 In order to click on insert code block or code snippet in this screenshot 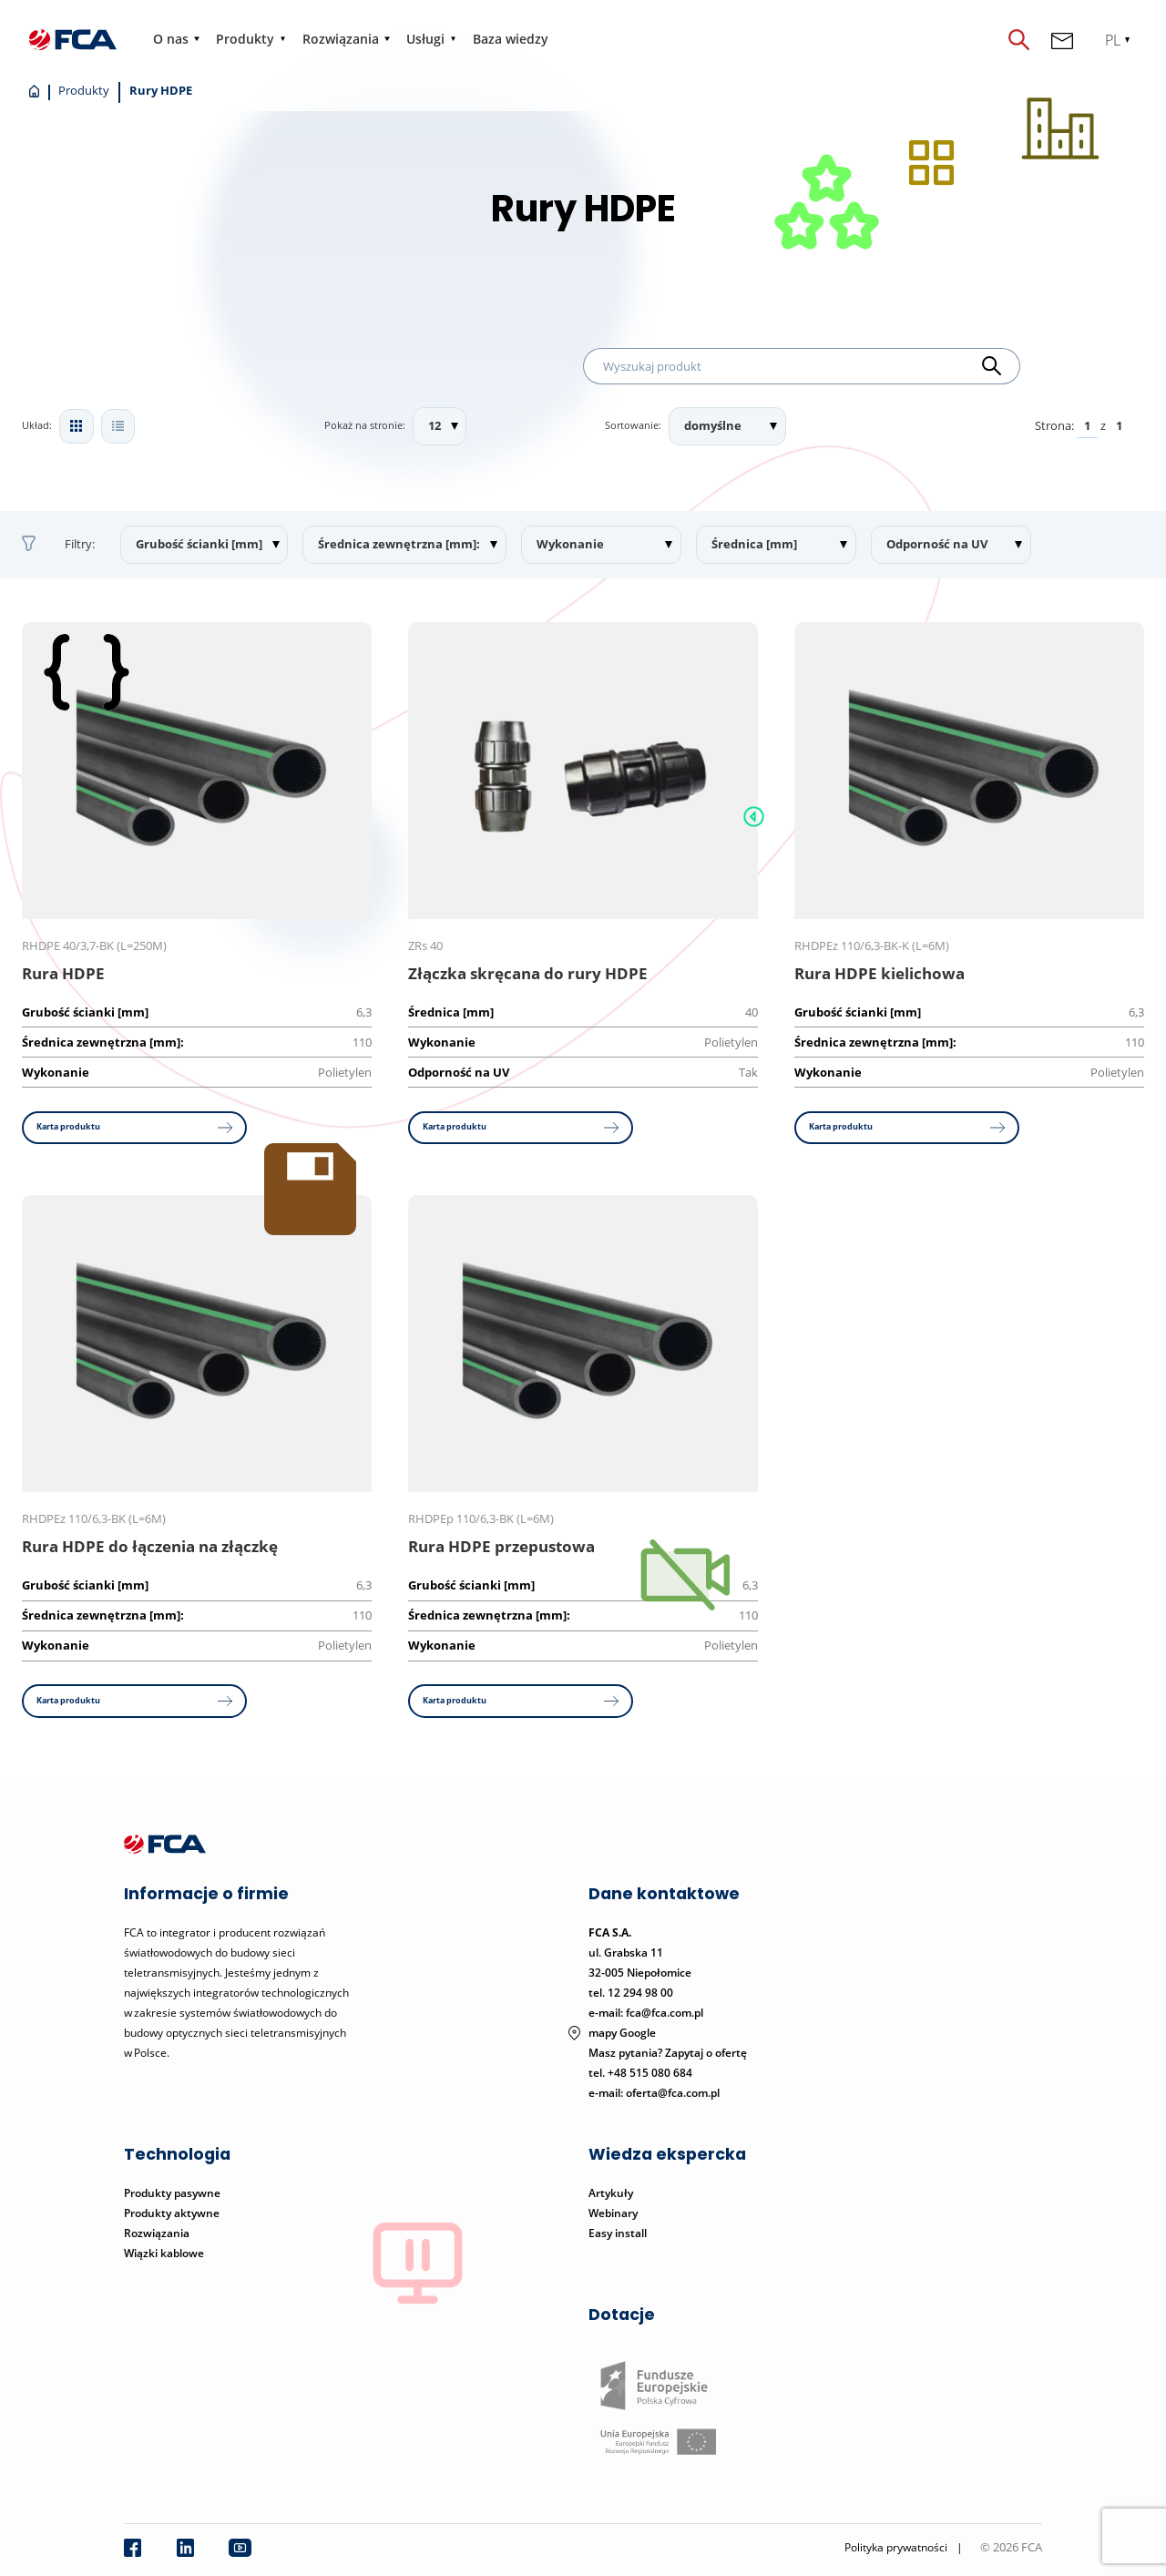, I will do `click(87, 672)`.